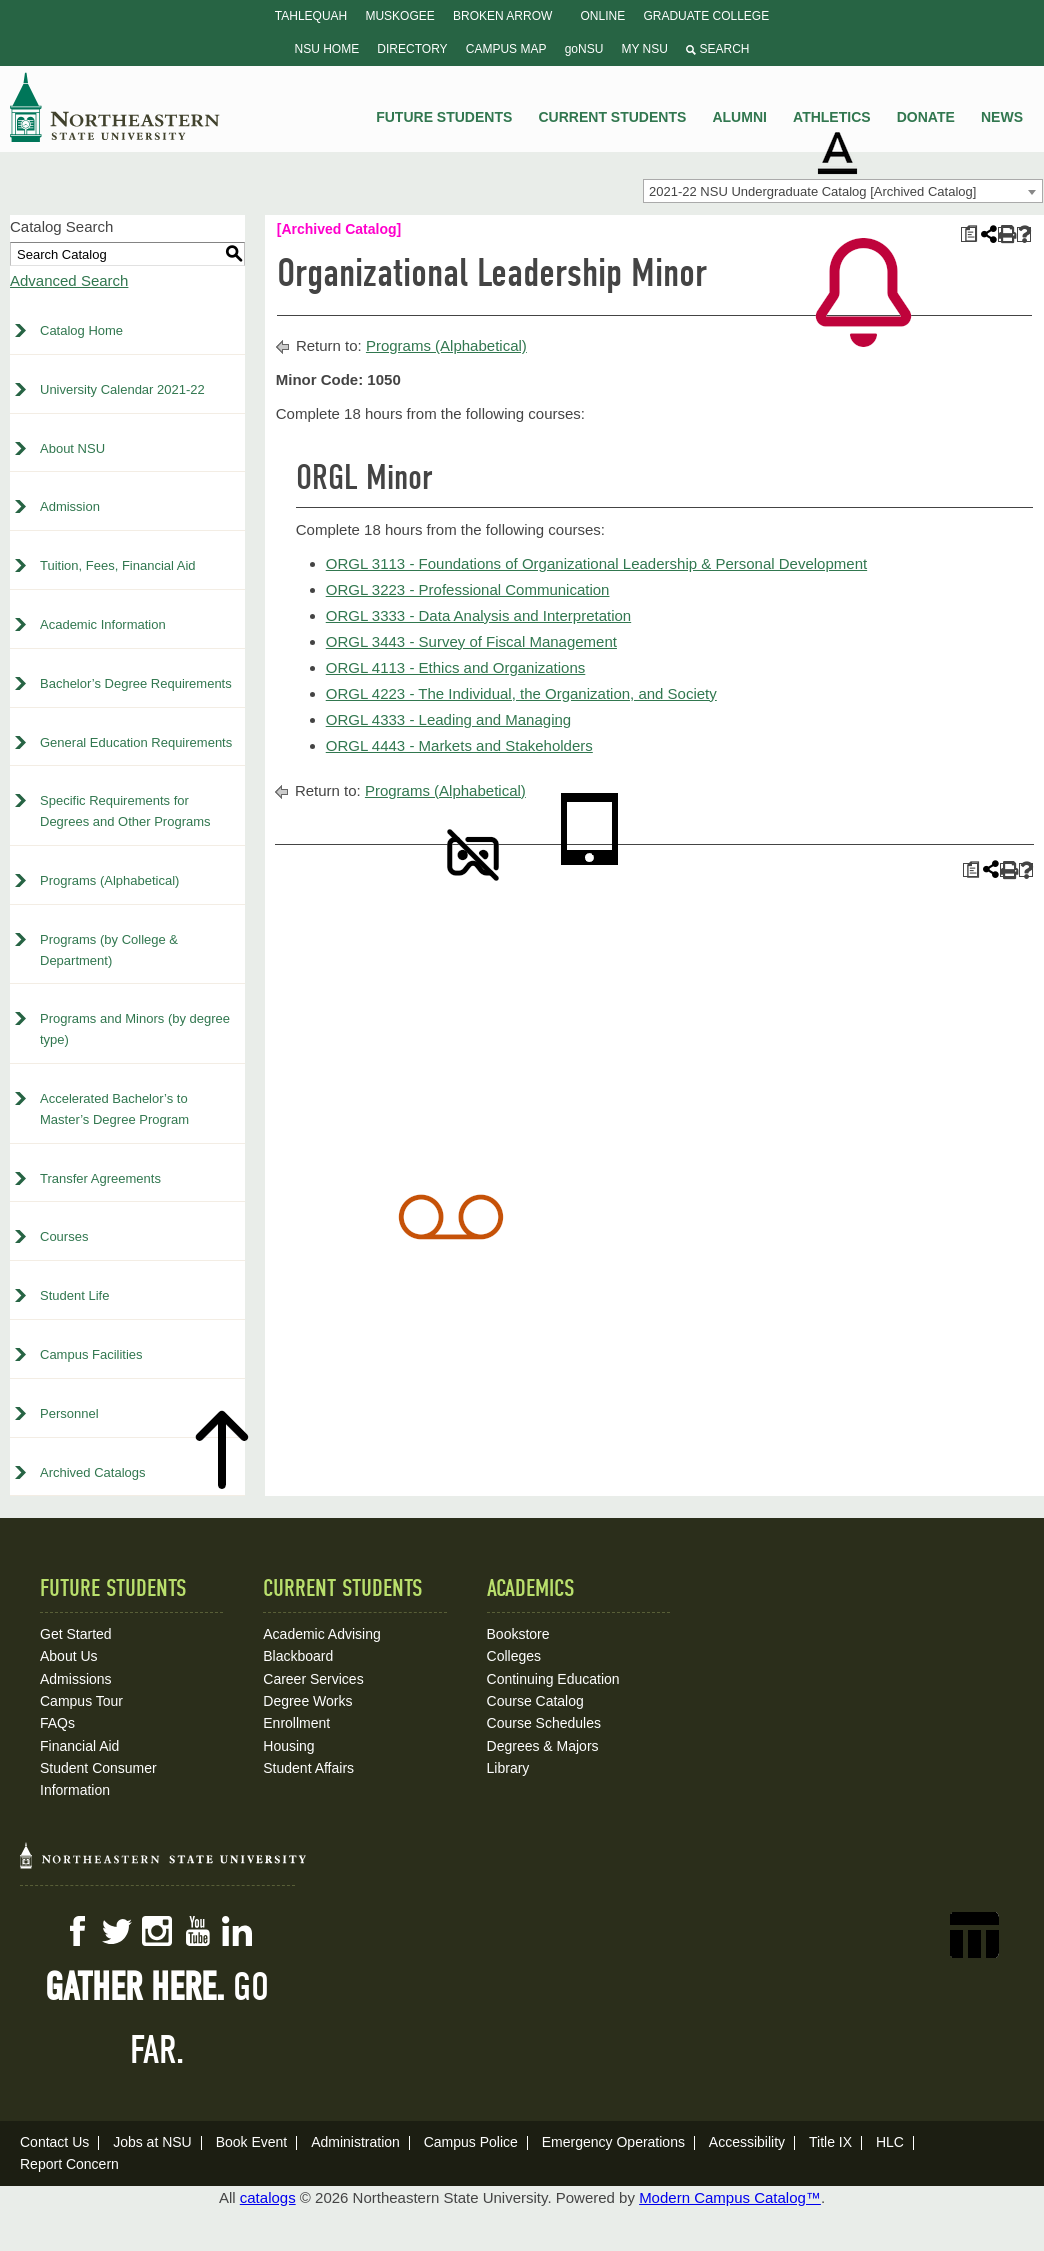 The image size is (1044, 2251). Describe the element at coordinates (837, 154) in the screenshot. I see `format or style text` at that location.